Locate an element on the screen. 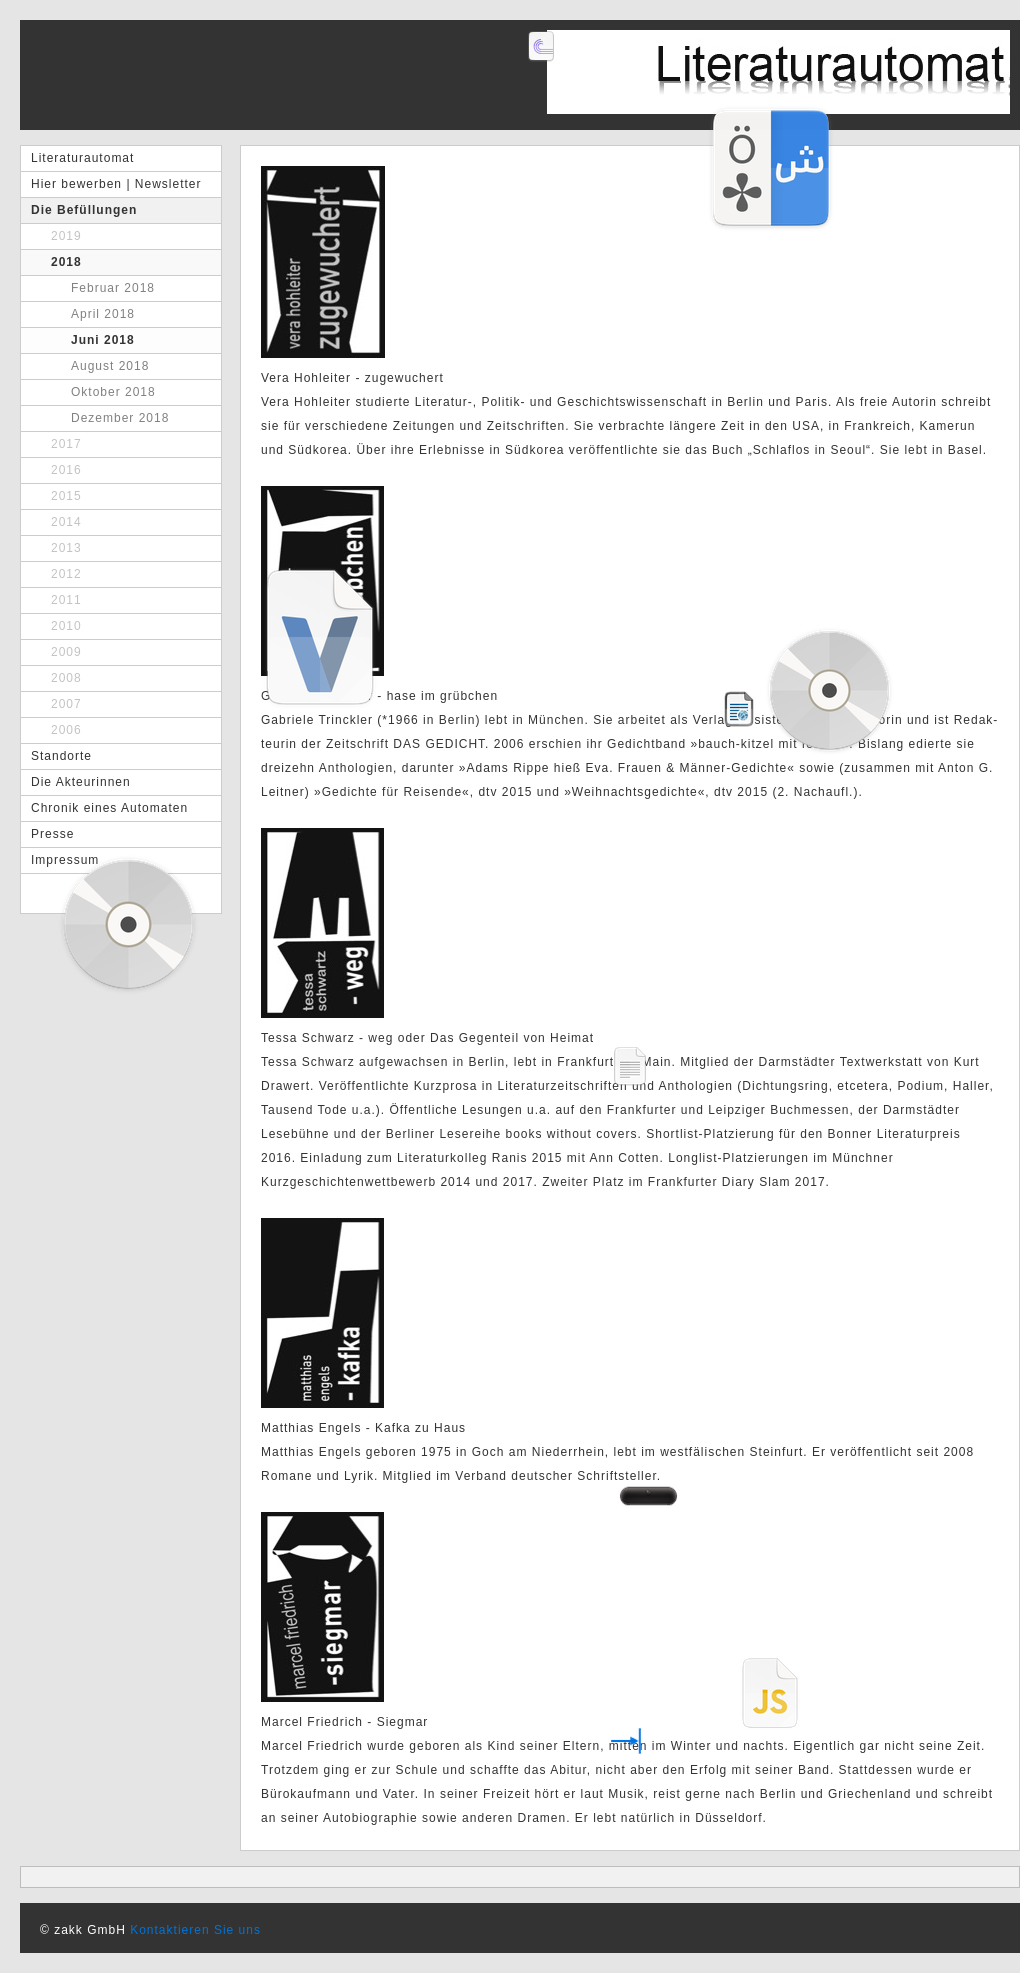 This screenshot has width=1020, height=1973. a javascript source code file is located at coordinates (770, 1693).